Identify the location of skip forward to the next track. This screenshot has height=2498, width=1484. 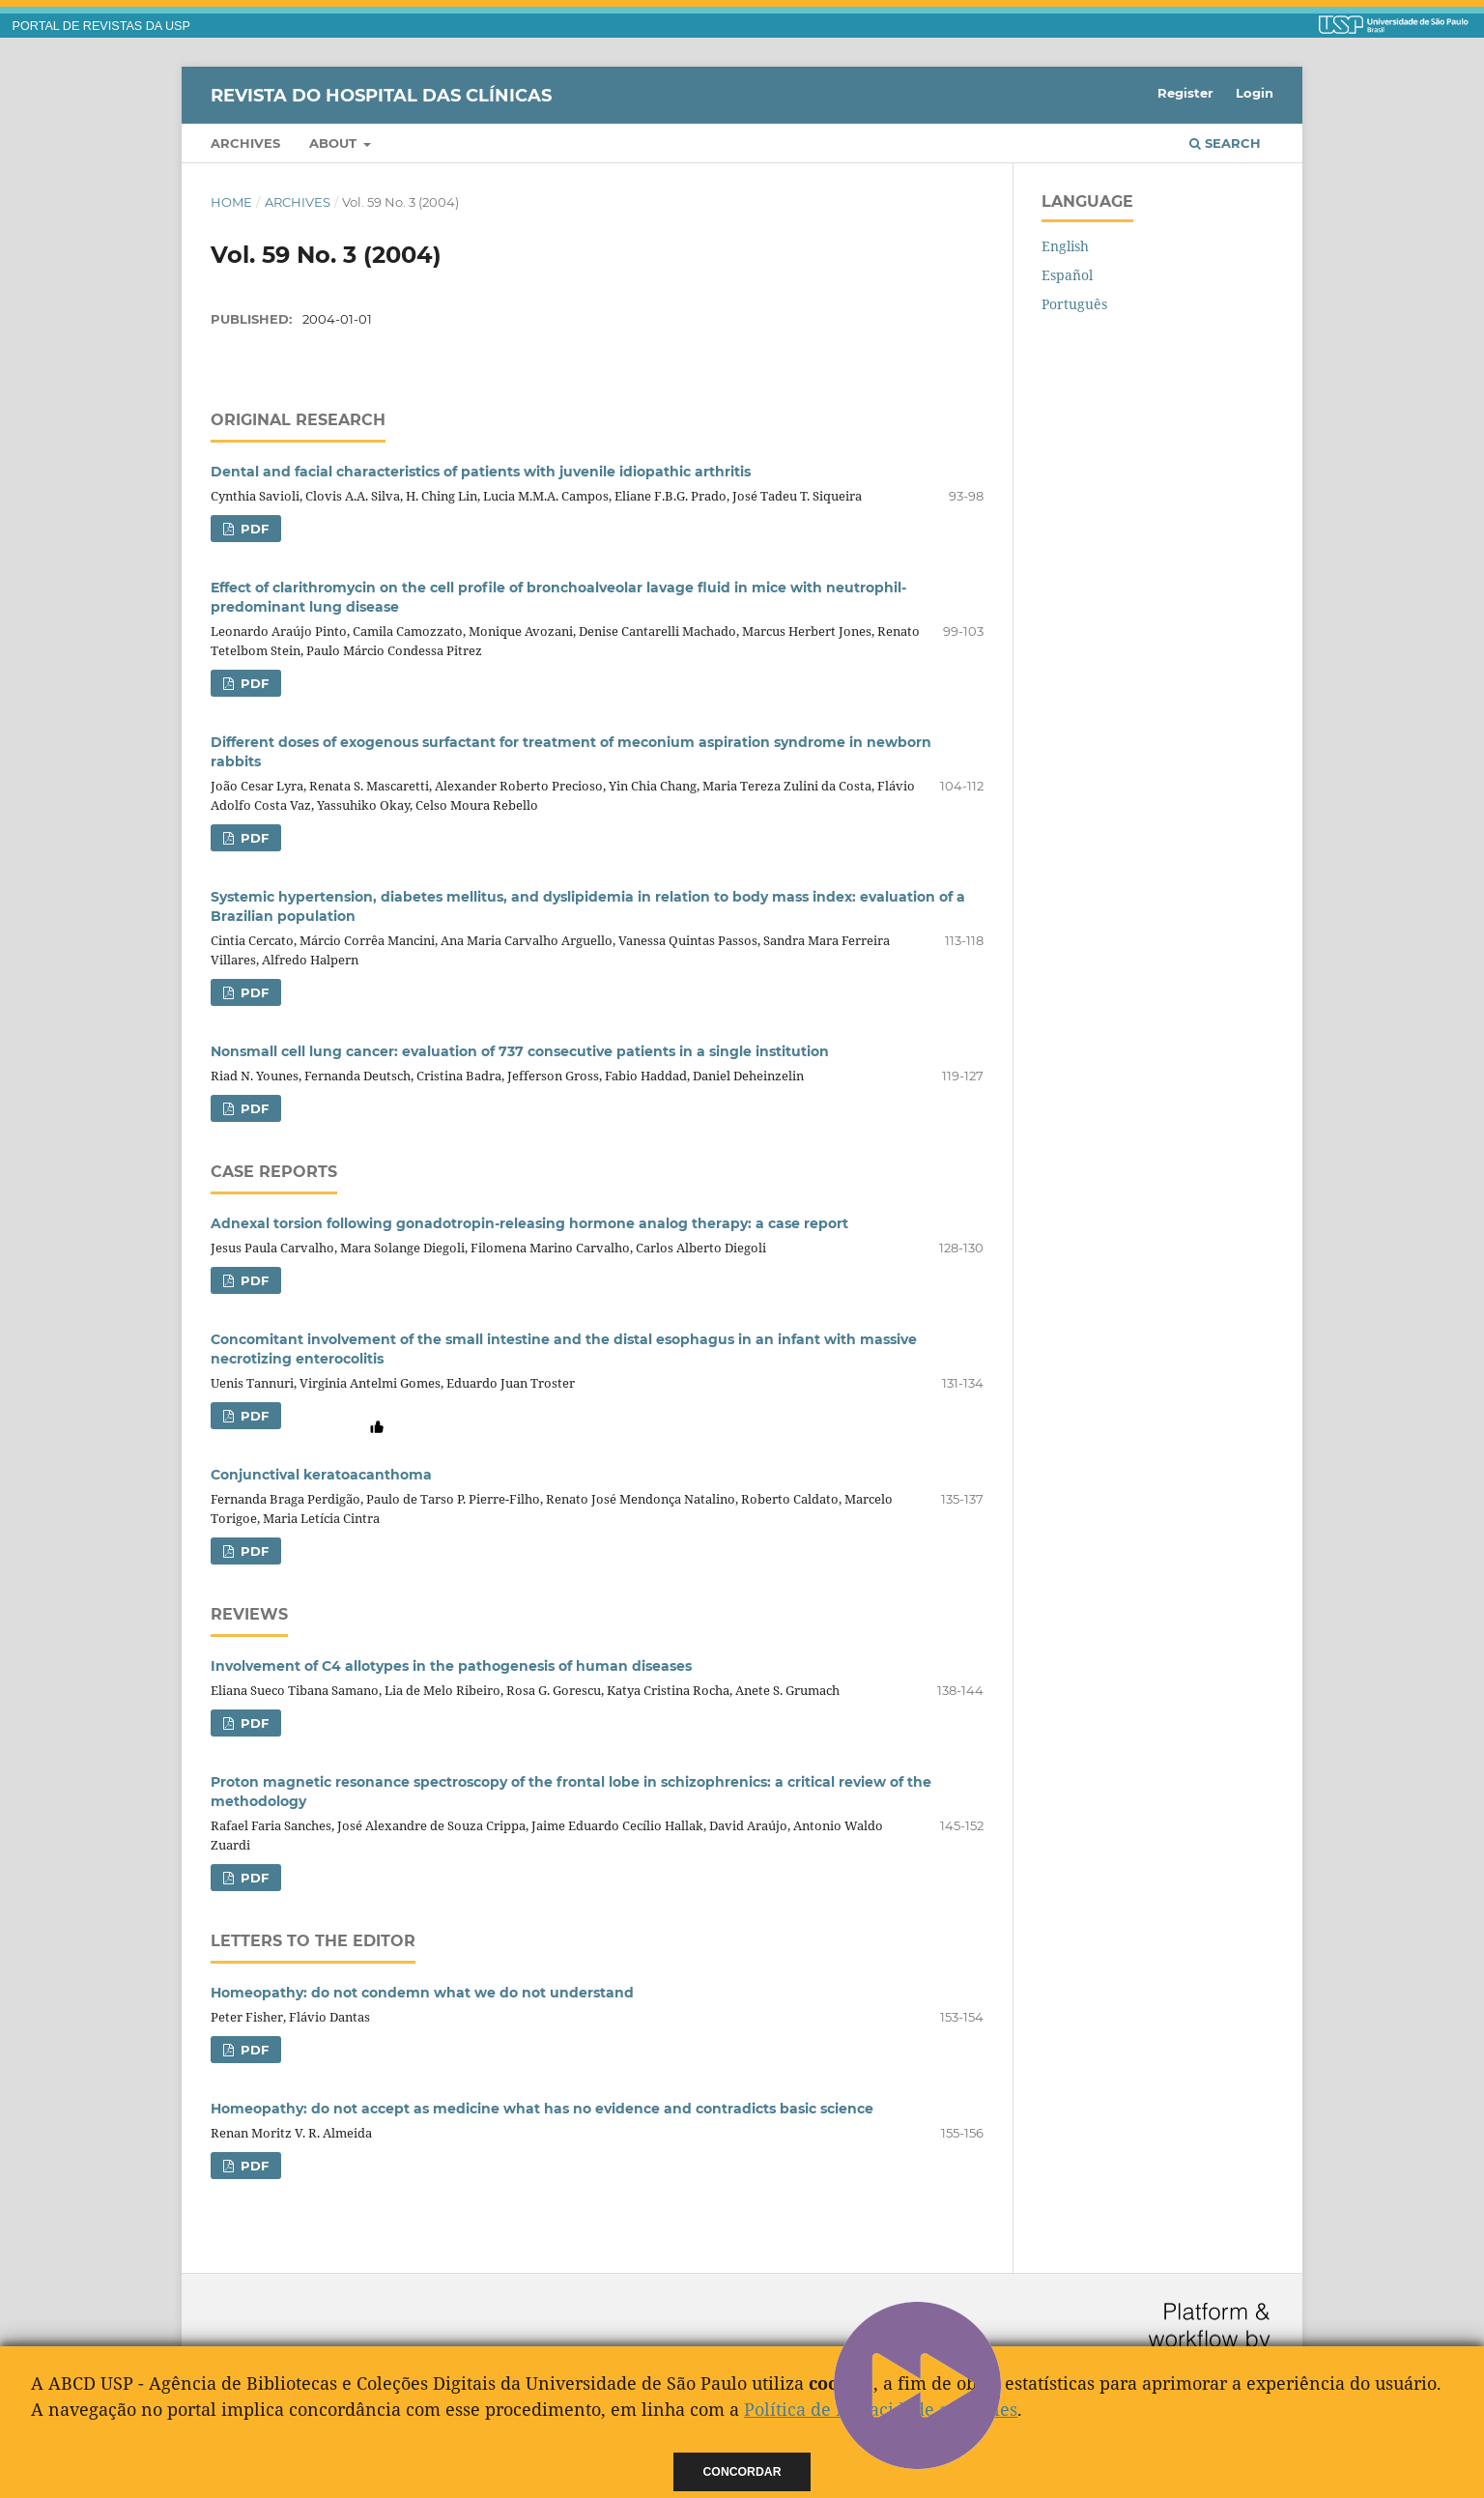
(917, 2385).